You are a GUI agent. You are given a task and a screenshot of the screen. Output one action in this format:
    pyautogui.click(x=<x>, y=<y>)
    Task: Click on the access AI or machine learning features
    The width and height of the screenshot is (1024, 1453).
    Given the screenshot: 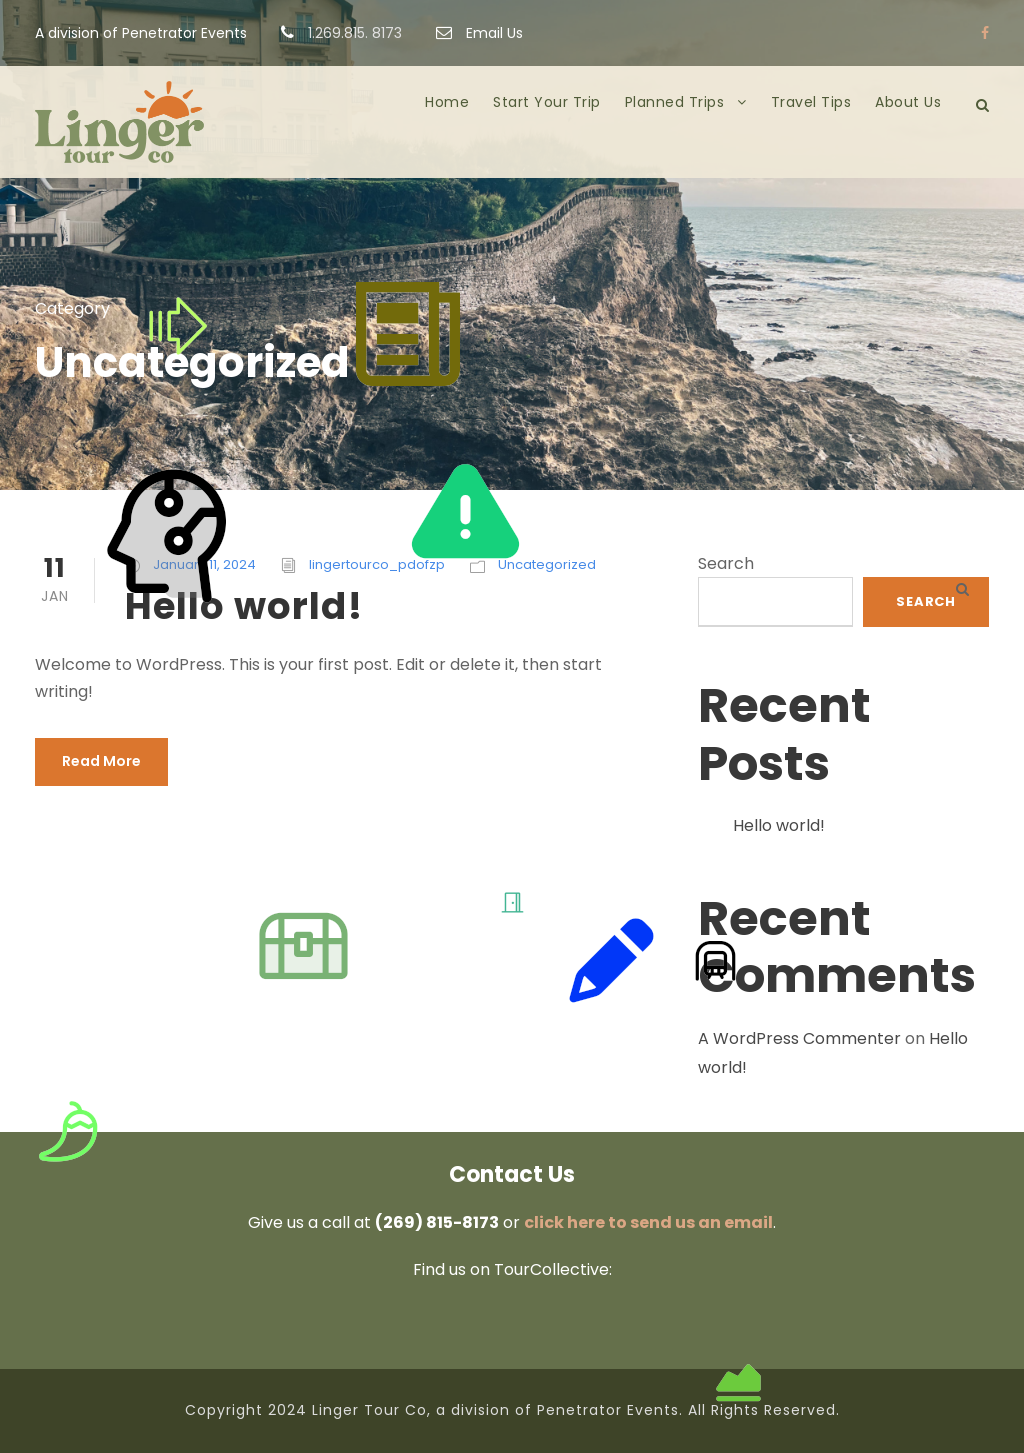 What is the action you would take?
    pyautogui.click(x=169, y=536)
    